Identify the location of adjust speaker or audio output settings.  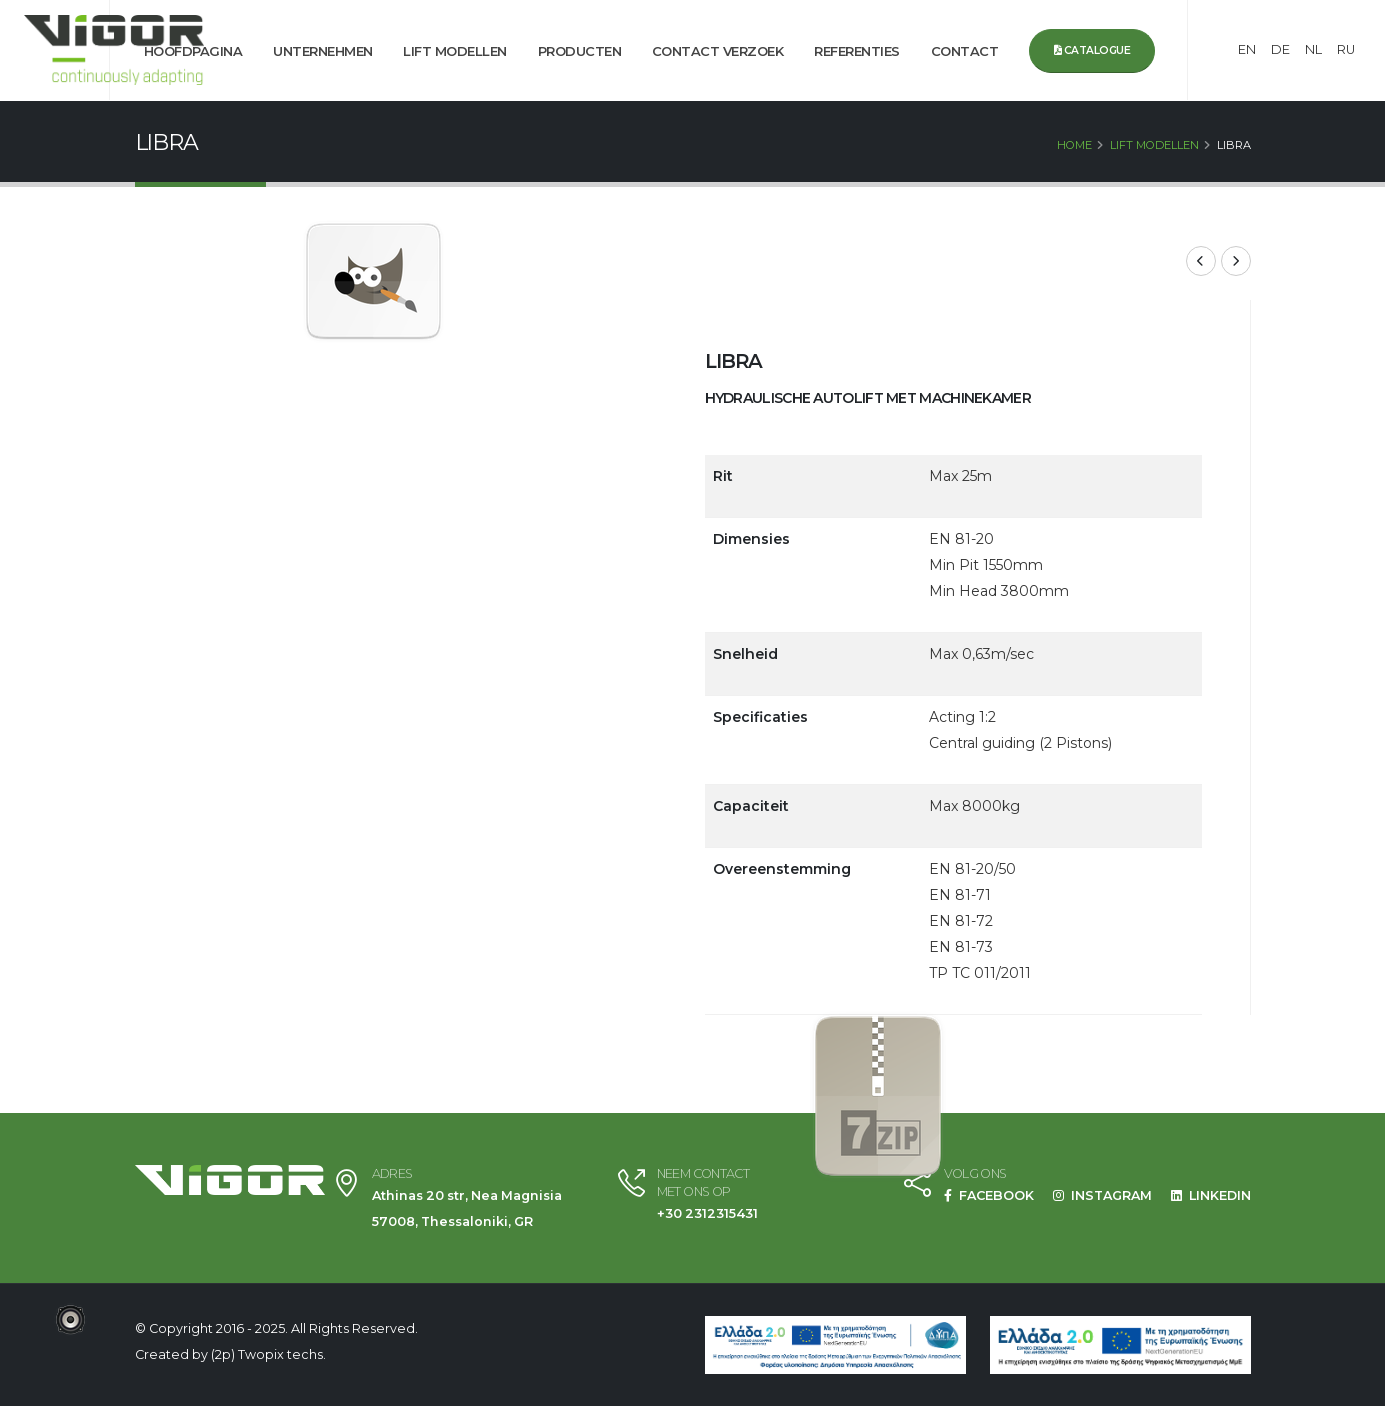
(70, 1319).